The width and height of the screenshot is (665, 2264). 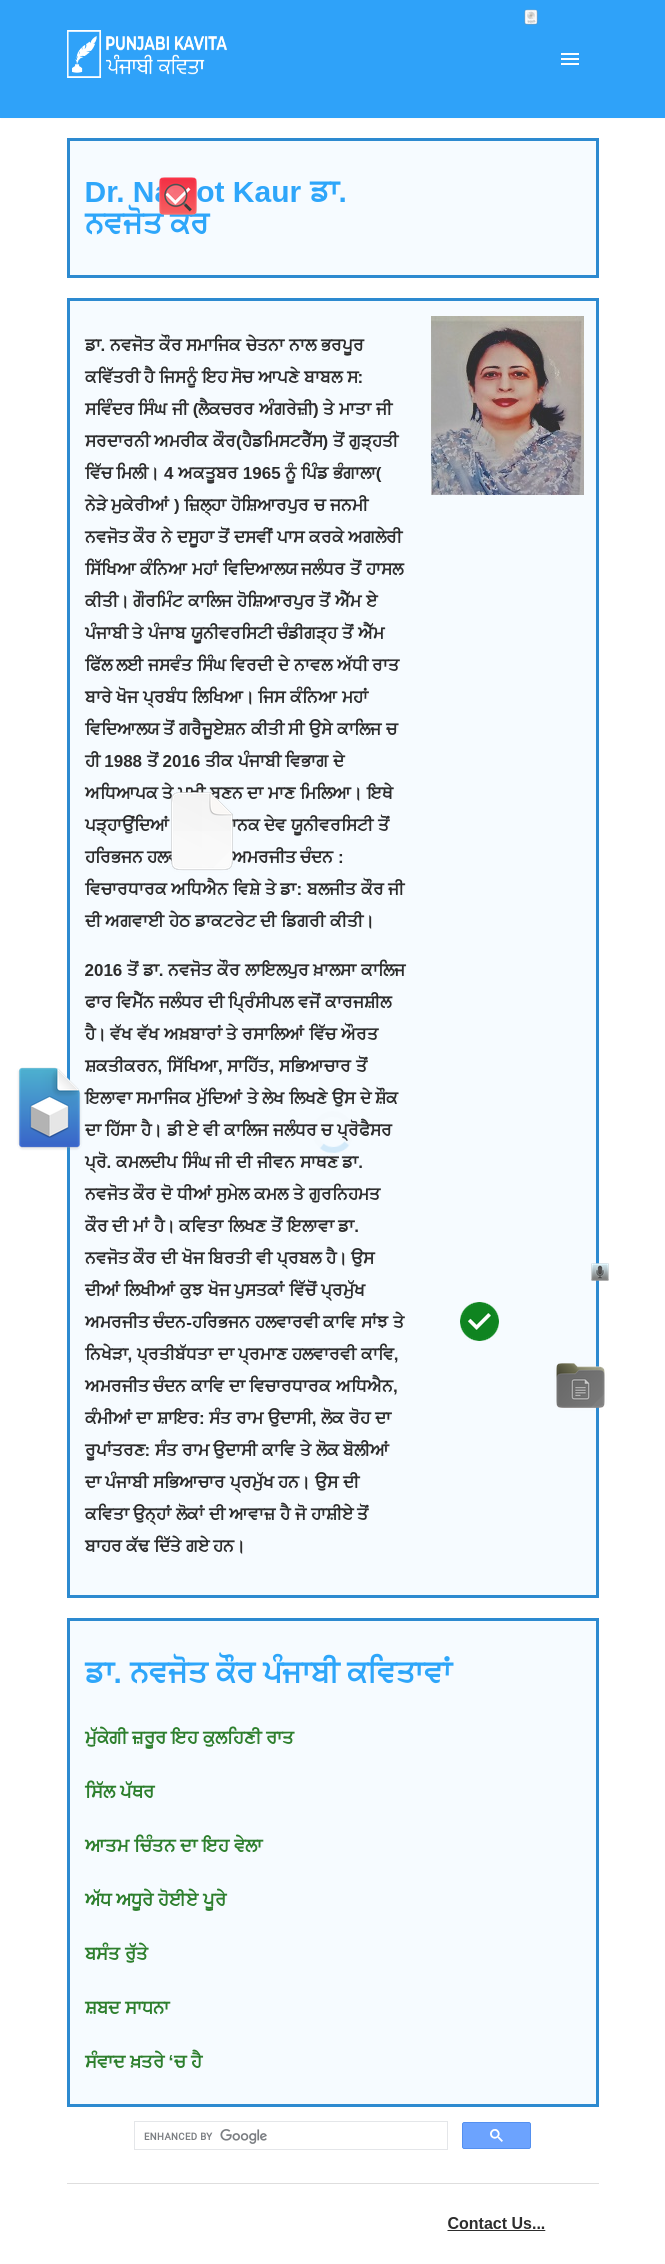 I want to click on a flatpak application package file, so click(x=49, y=1107).